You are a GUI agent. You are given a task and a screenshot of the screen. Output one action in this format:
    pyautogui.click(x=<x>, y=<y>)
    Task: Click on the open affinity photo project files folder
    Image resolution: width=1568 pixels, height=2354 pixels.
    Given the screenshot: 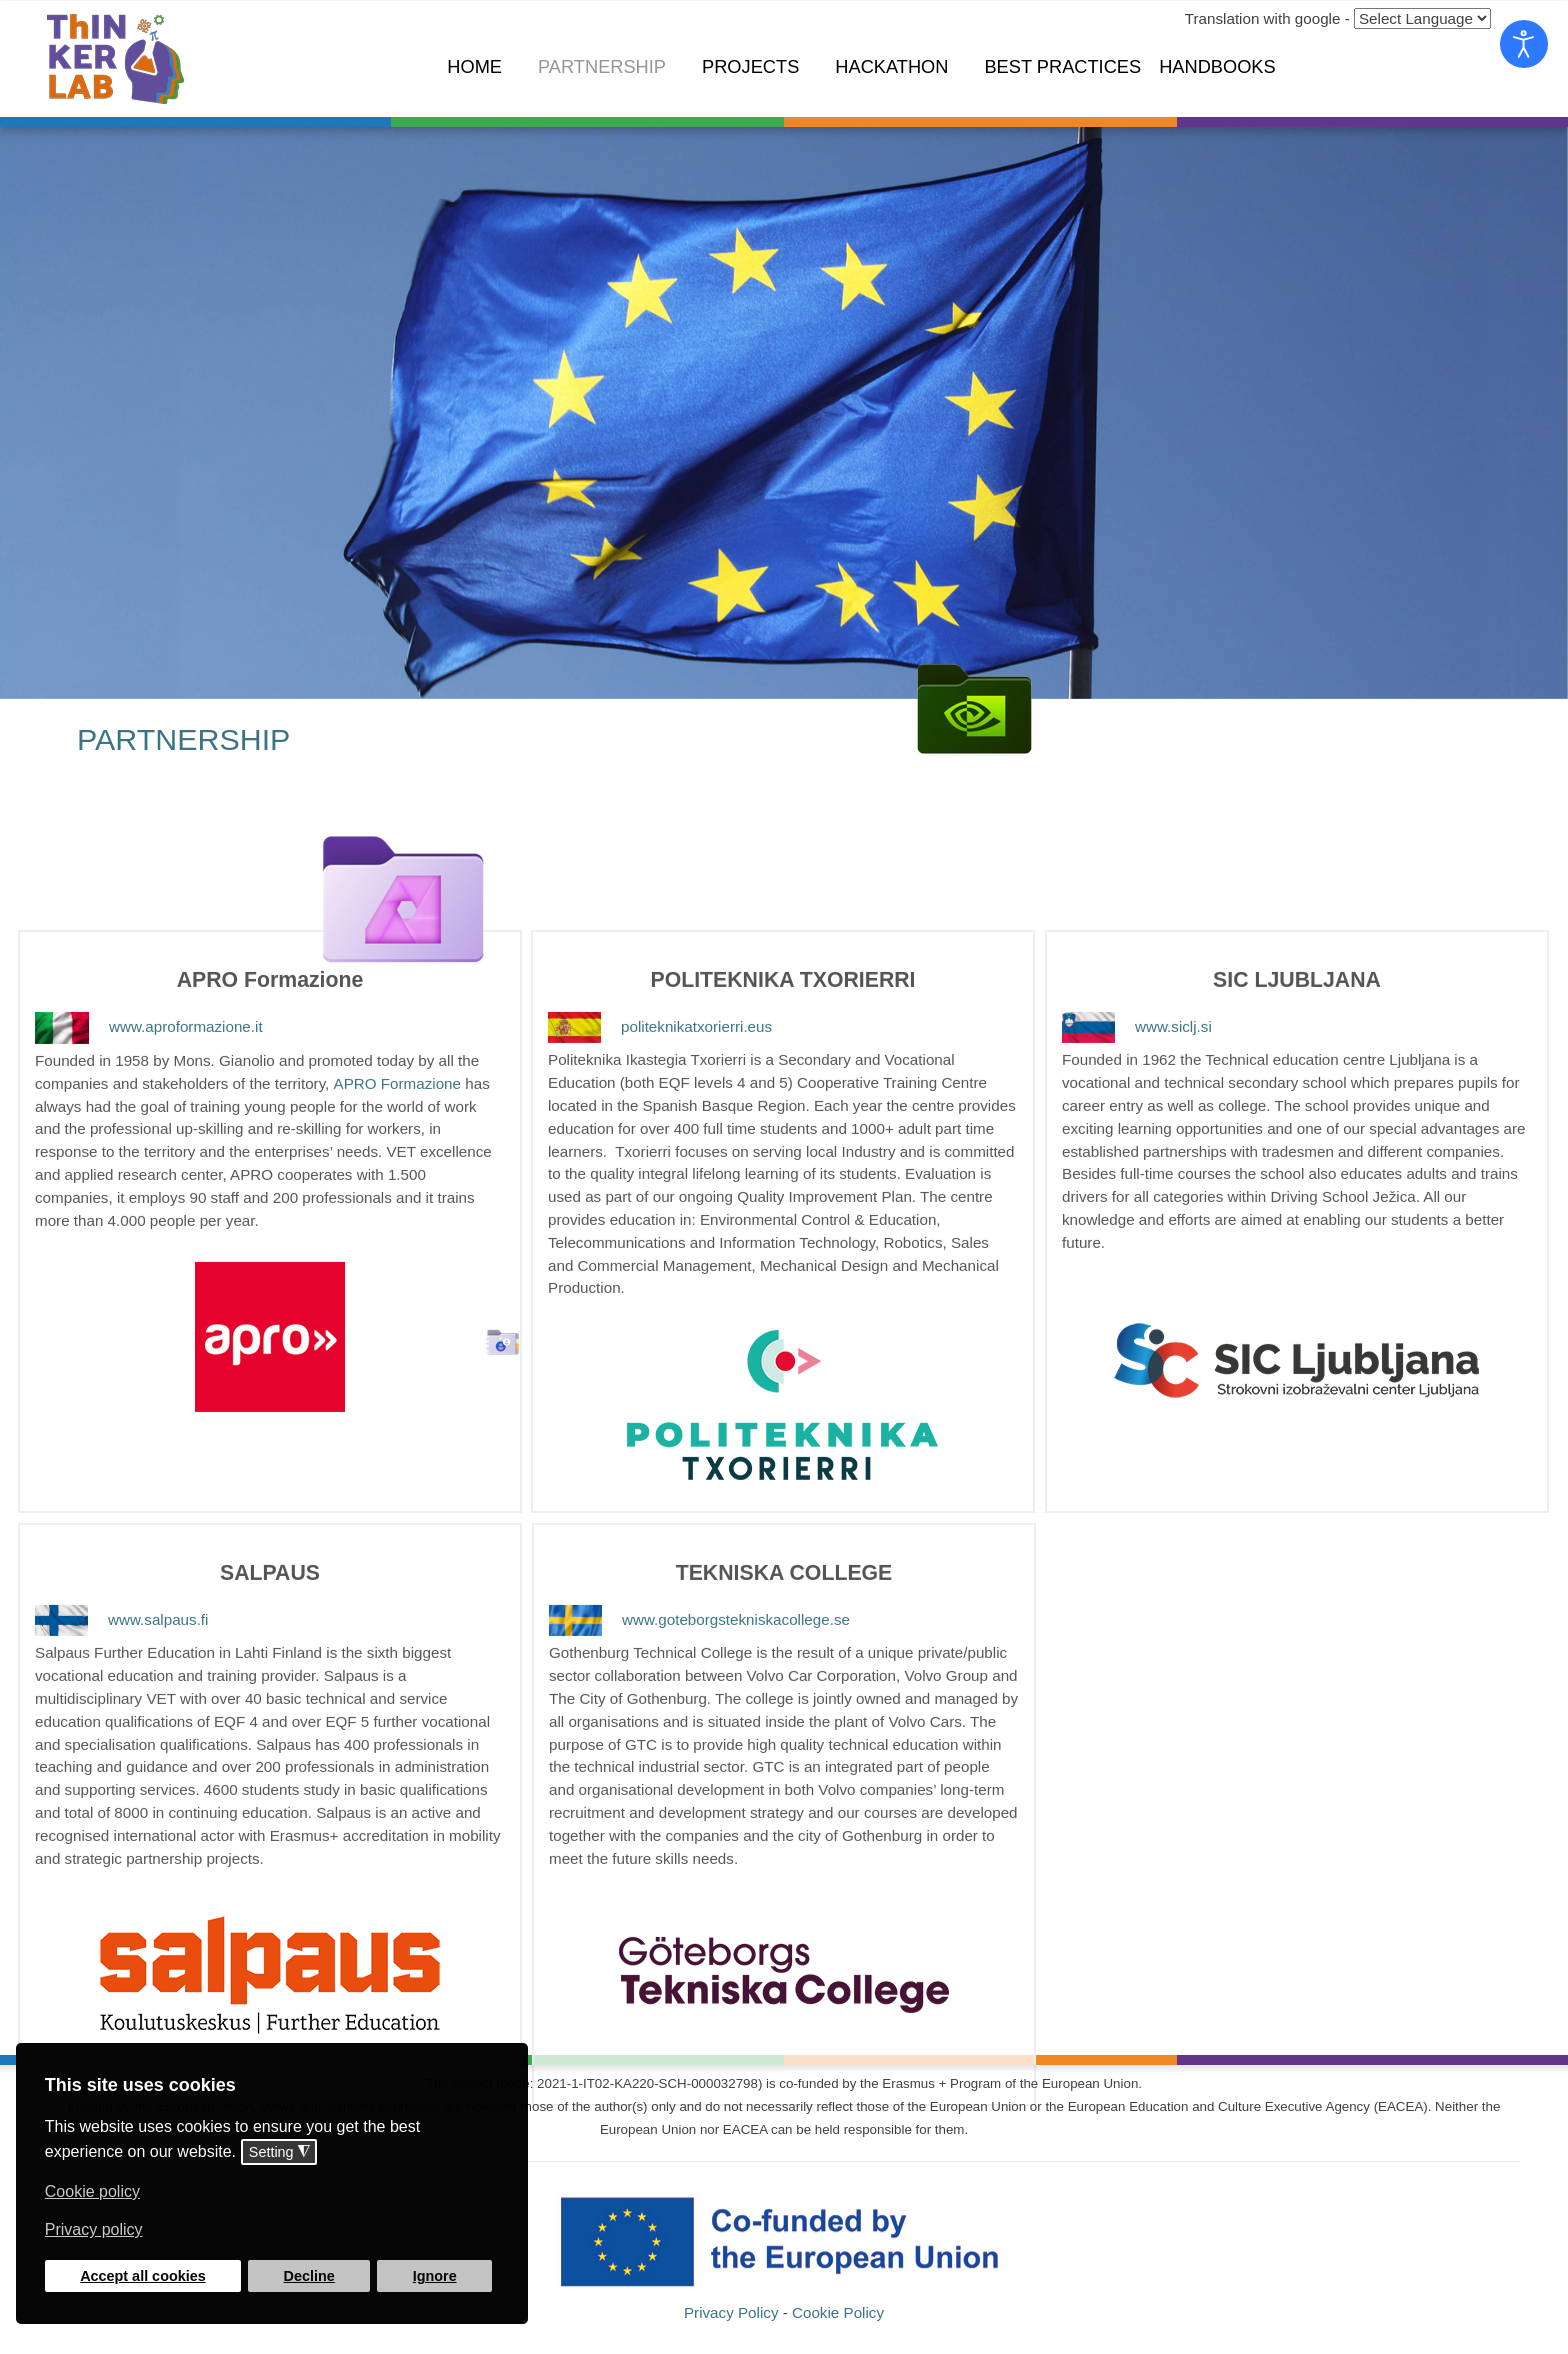 What is the action you would take?
    pyautogui.click(x=402, y=903)
    